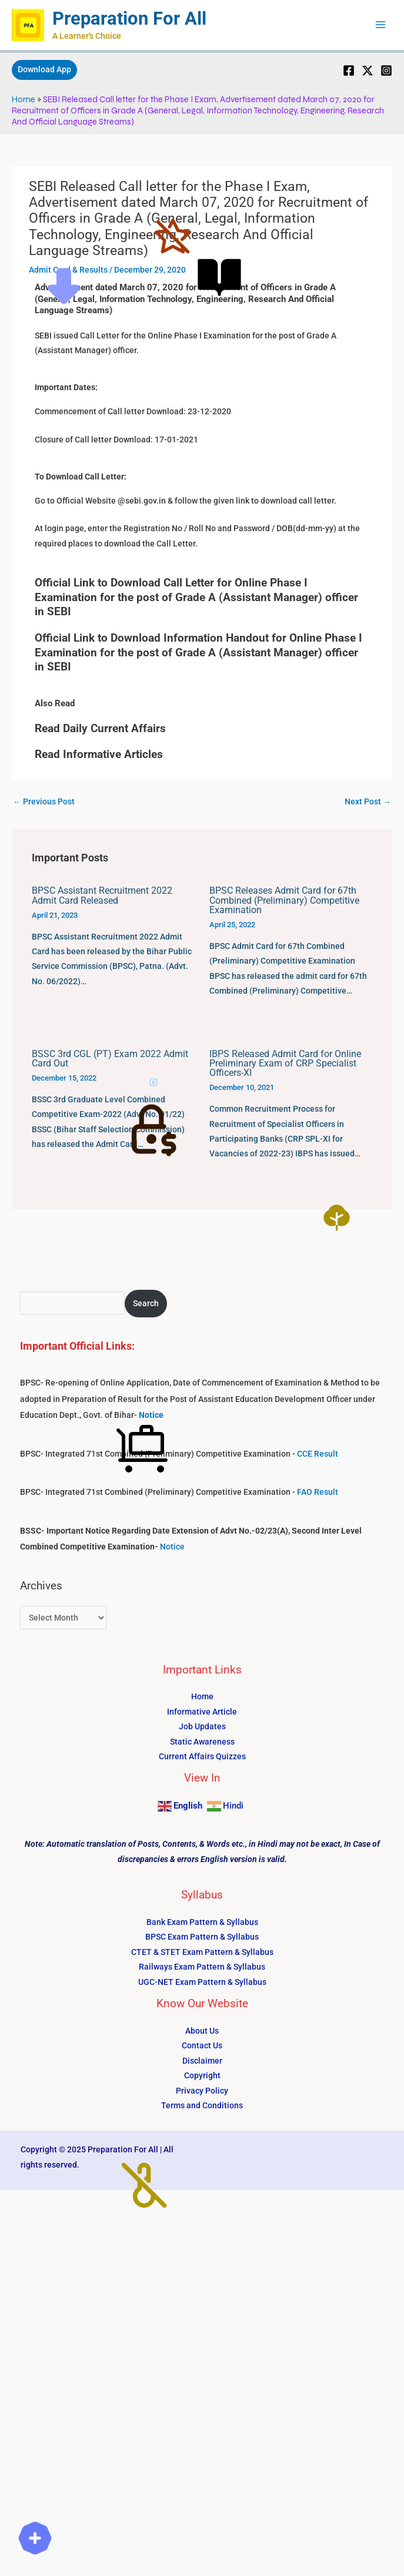  What do you see at coordinates (151, 1129) in the screenshot?
I see `indicates content requires payment to access` at bounding box center [151, 1129].